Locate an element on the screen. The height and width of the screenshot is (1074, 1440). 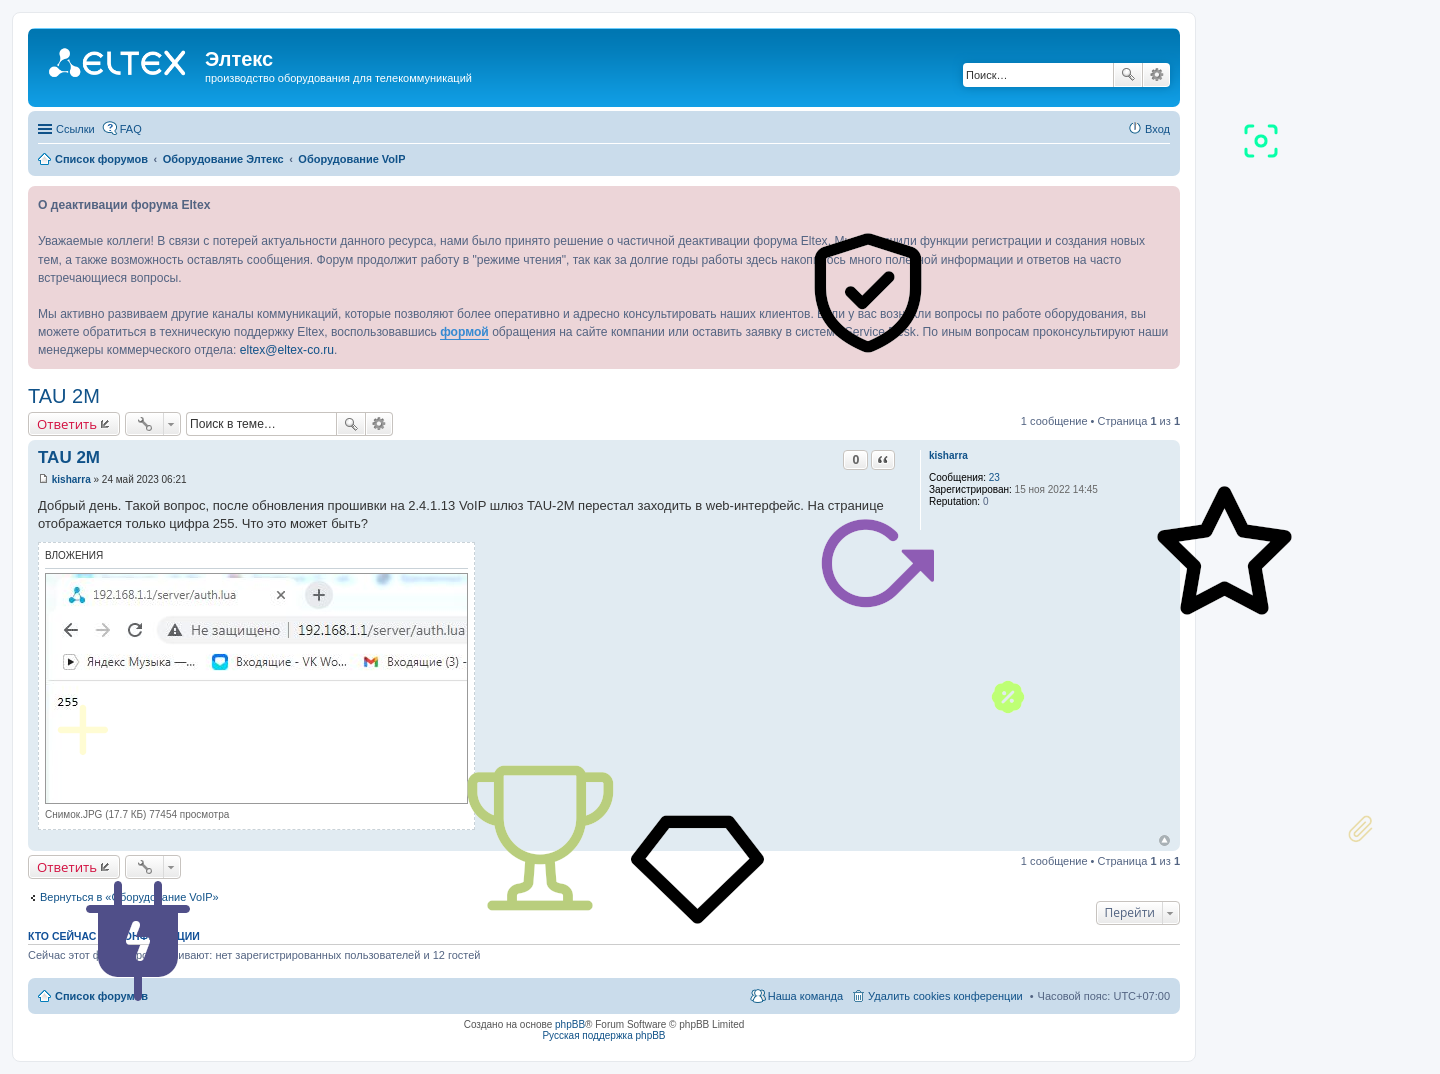
indicates verified security or protection status is located at coordinates (868, 294).